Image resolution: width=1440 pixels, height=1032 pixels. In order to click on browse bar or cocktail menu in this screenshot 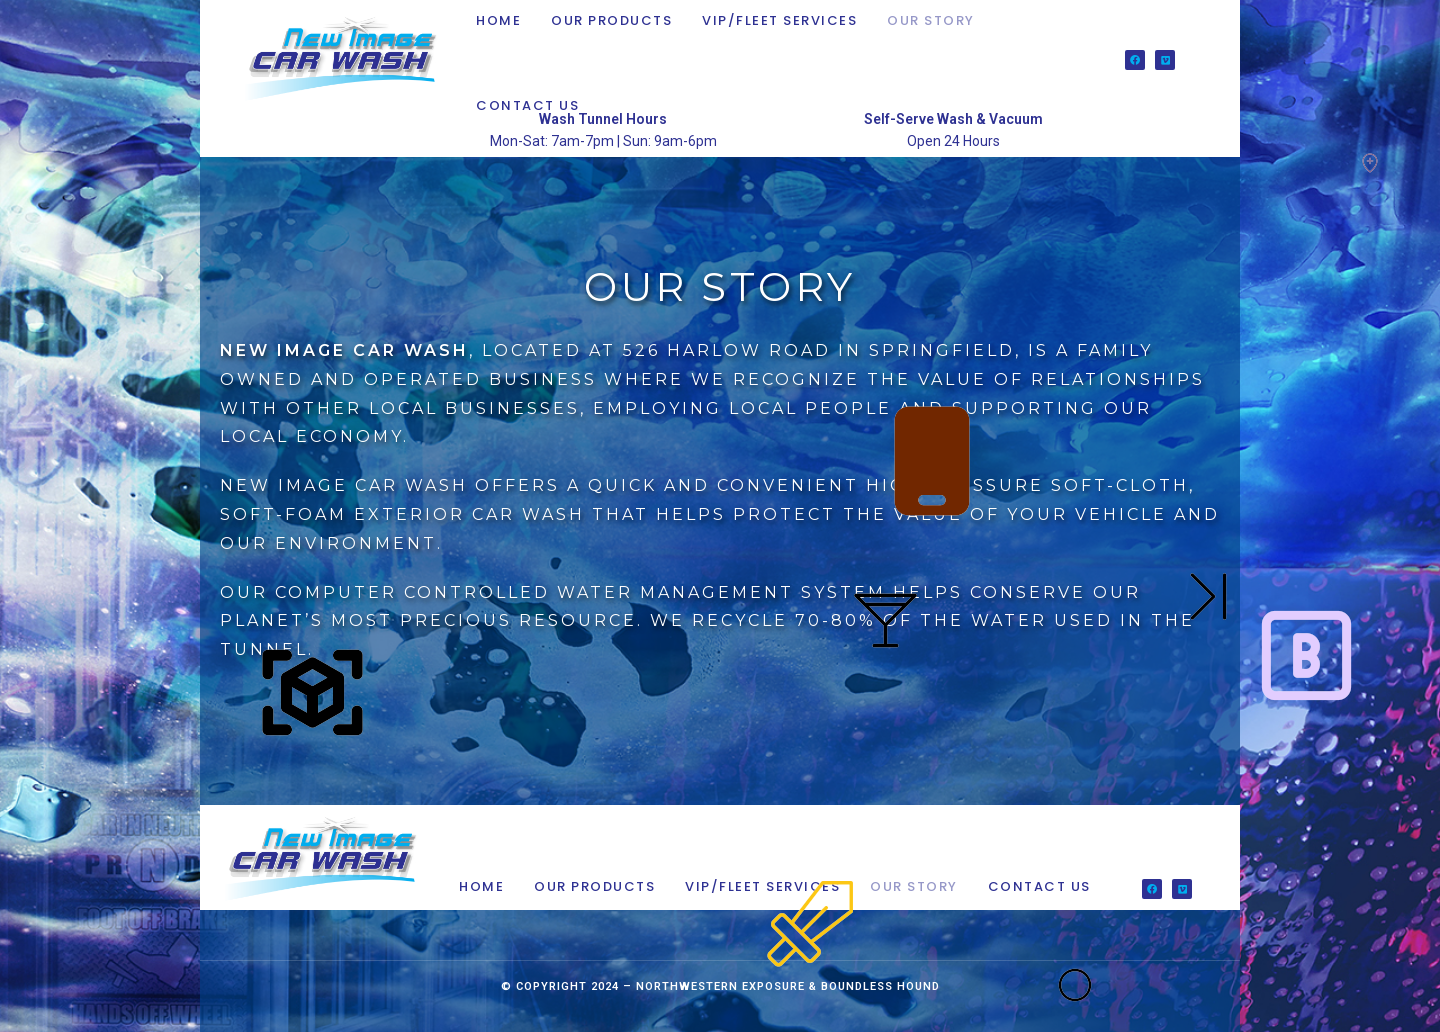, I will do `click(885, 620)`.